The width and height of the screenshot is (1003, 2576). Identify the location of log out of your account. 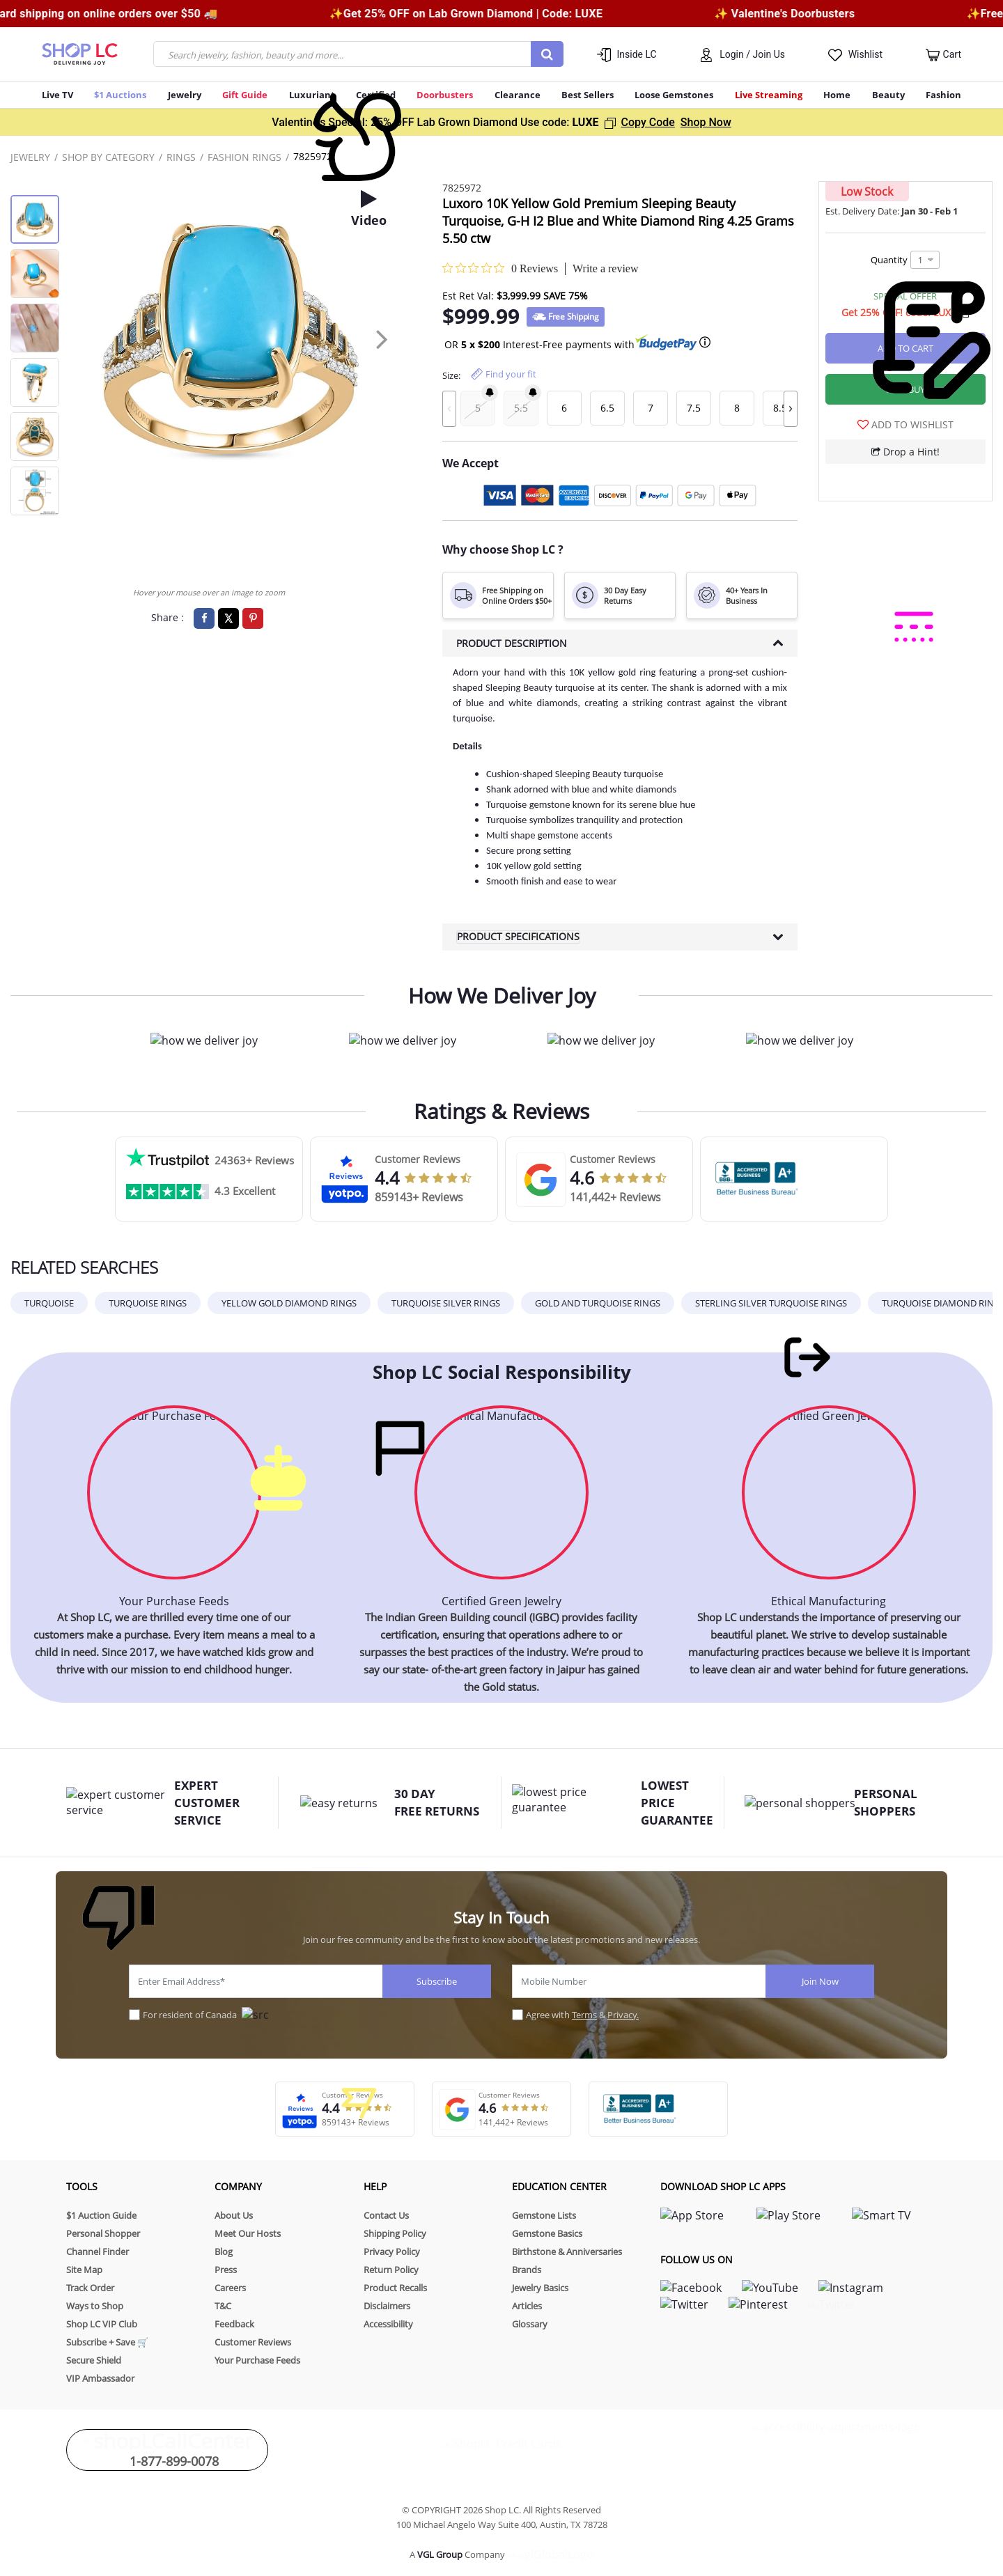
(807, 1357).